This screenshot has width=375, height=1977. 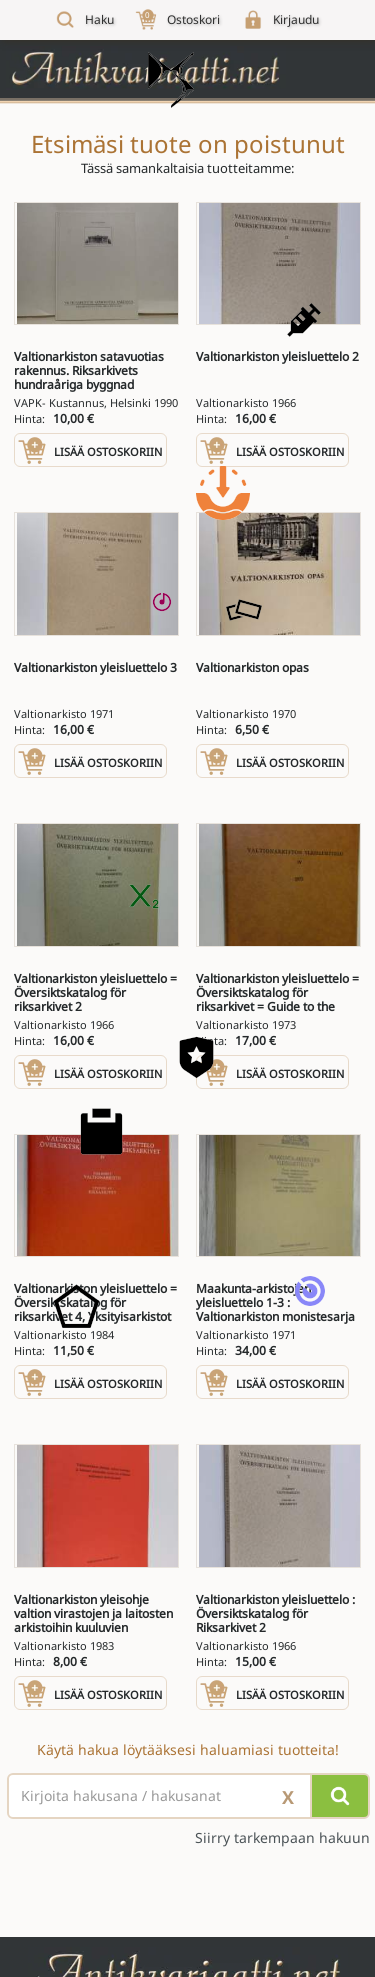 What do you see at coordinates (304, 319) in the screenshot?
I see `access medical or vaccination records` at bounding box center [304, 319].